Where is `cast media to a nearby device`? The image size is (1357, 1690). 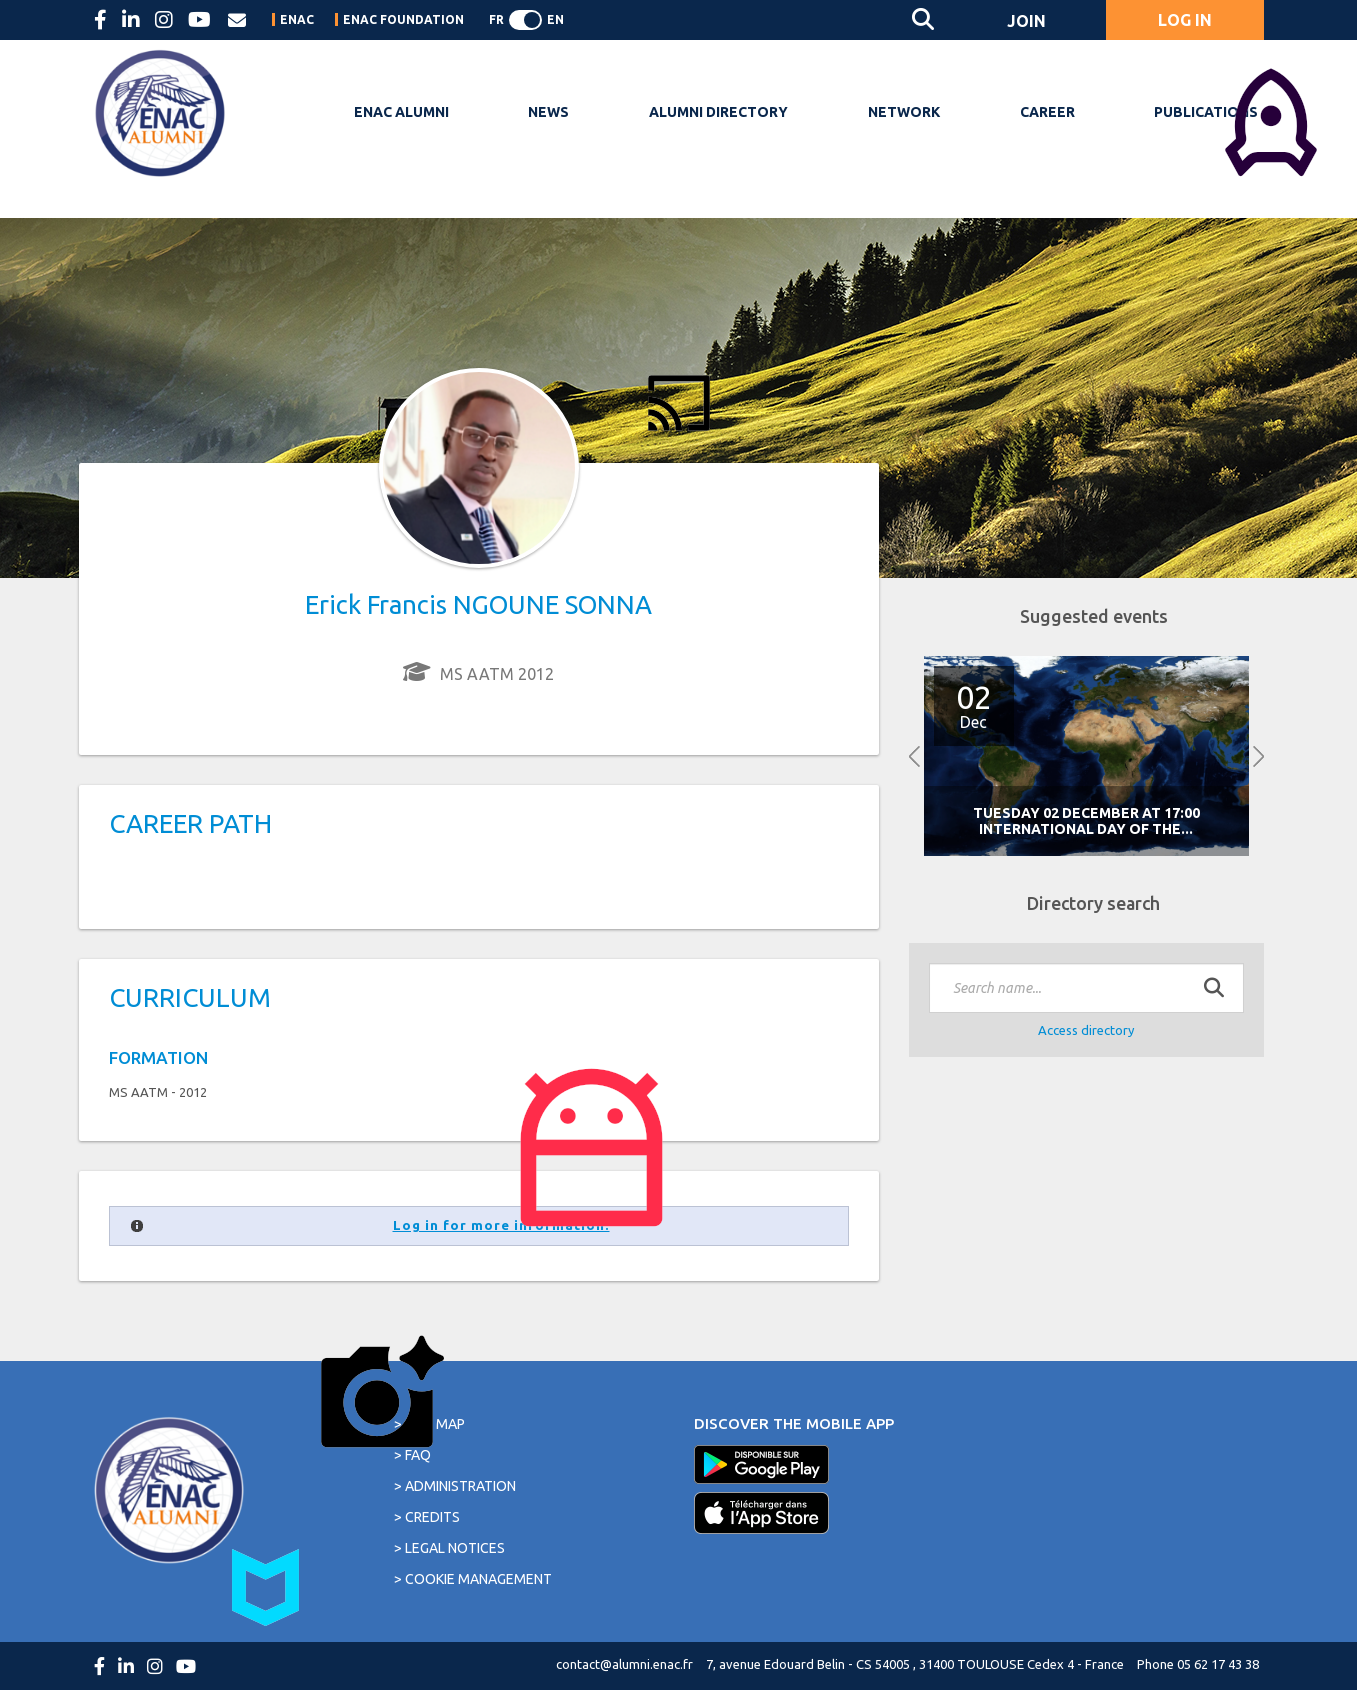 cast media to a nearby device is located at coordinates (679, 403).